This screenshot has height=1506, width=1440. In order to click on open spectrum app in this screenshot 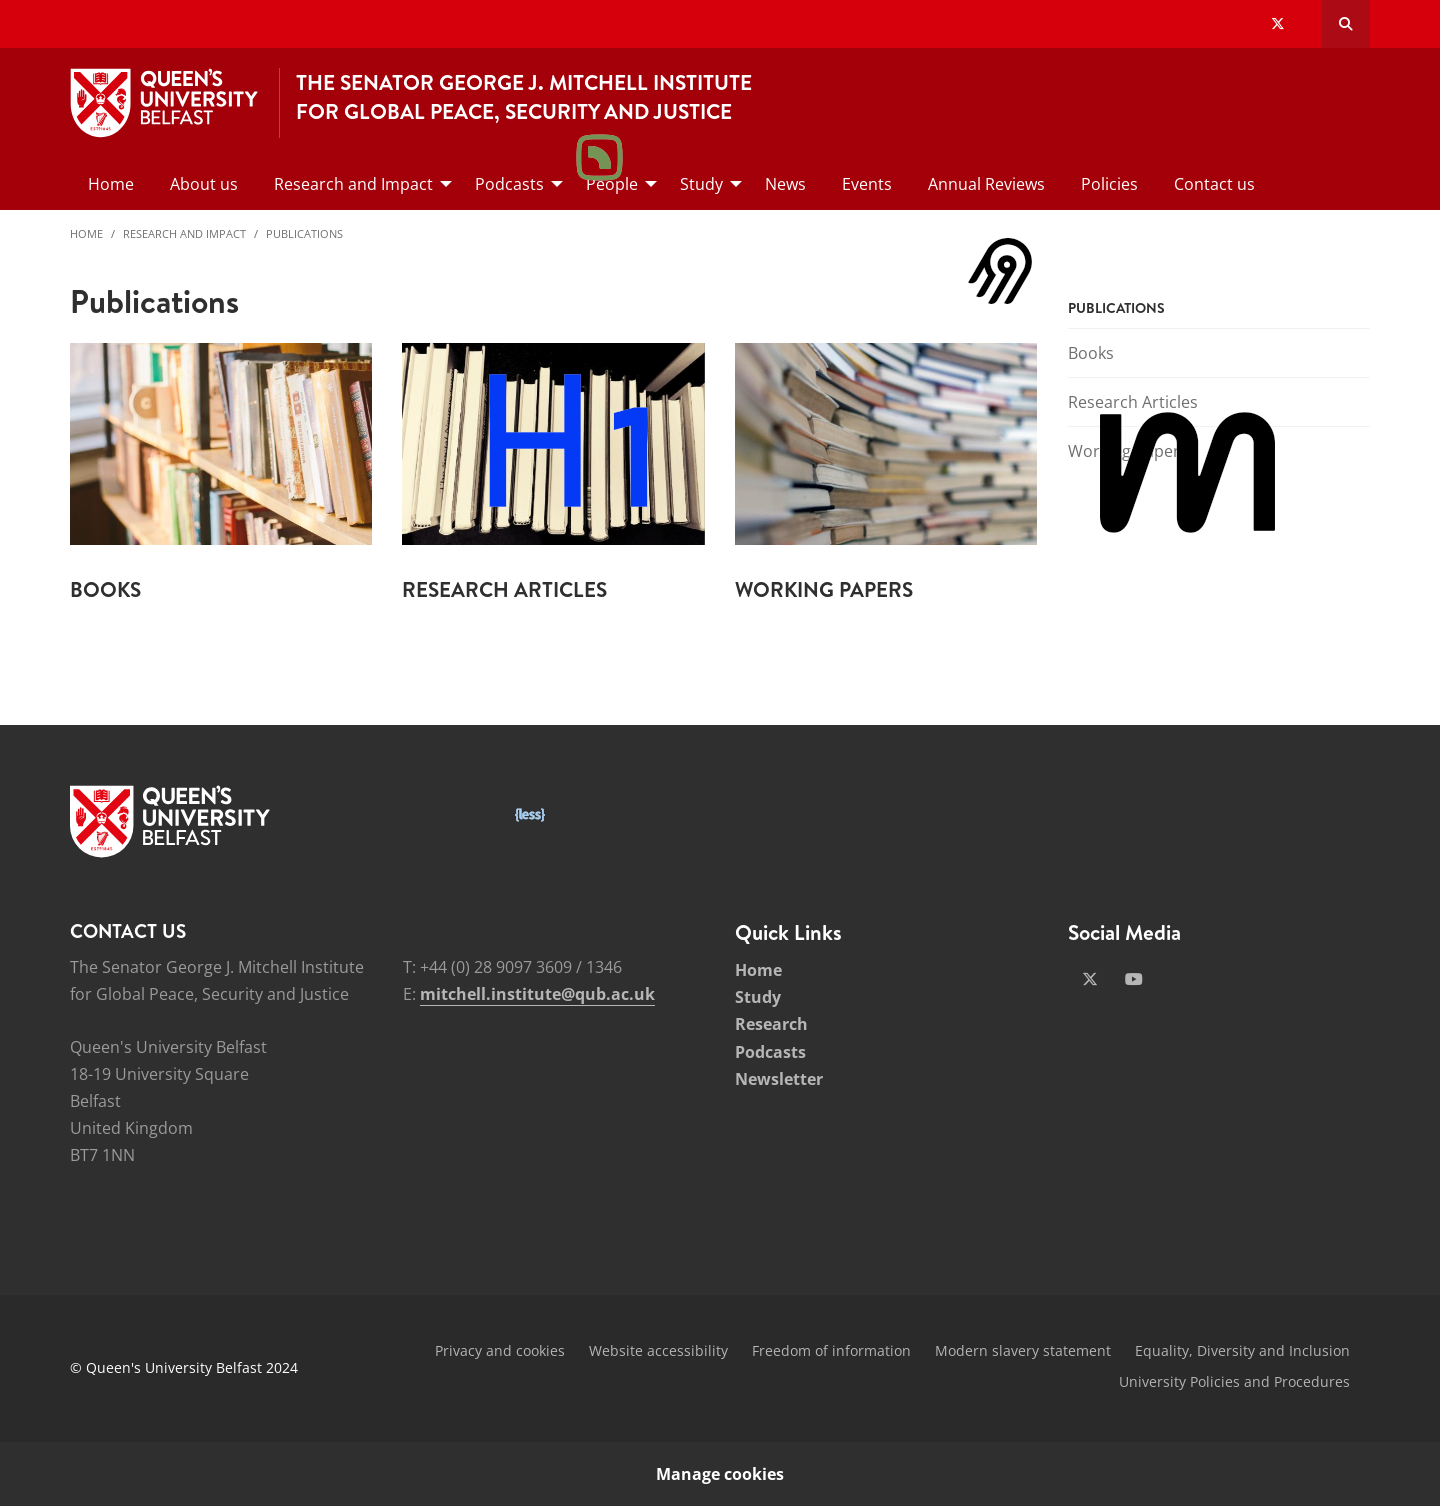, I will do `click(599, 157)`.